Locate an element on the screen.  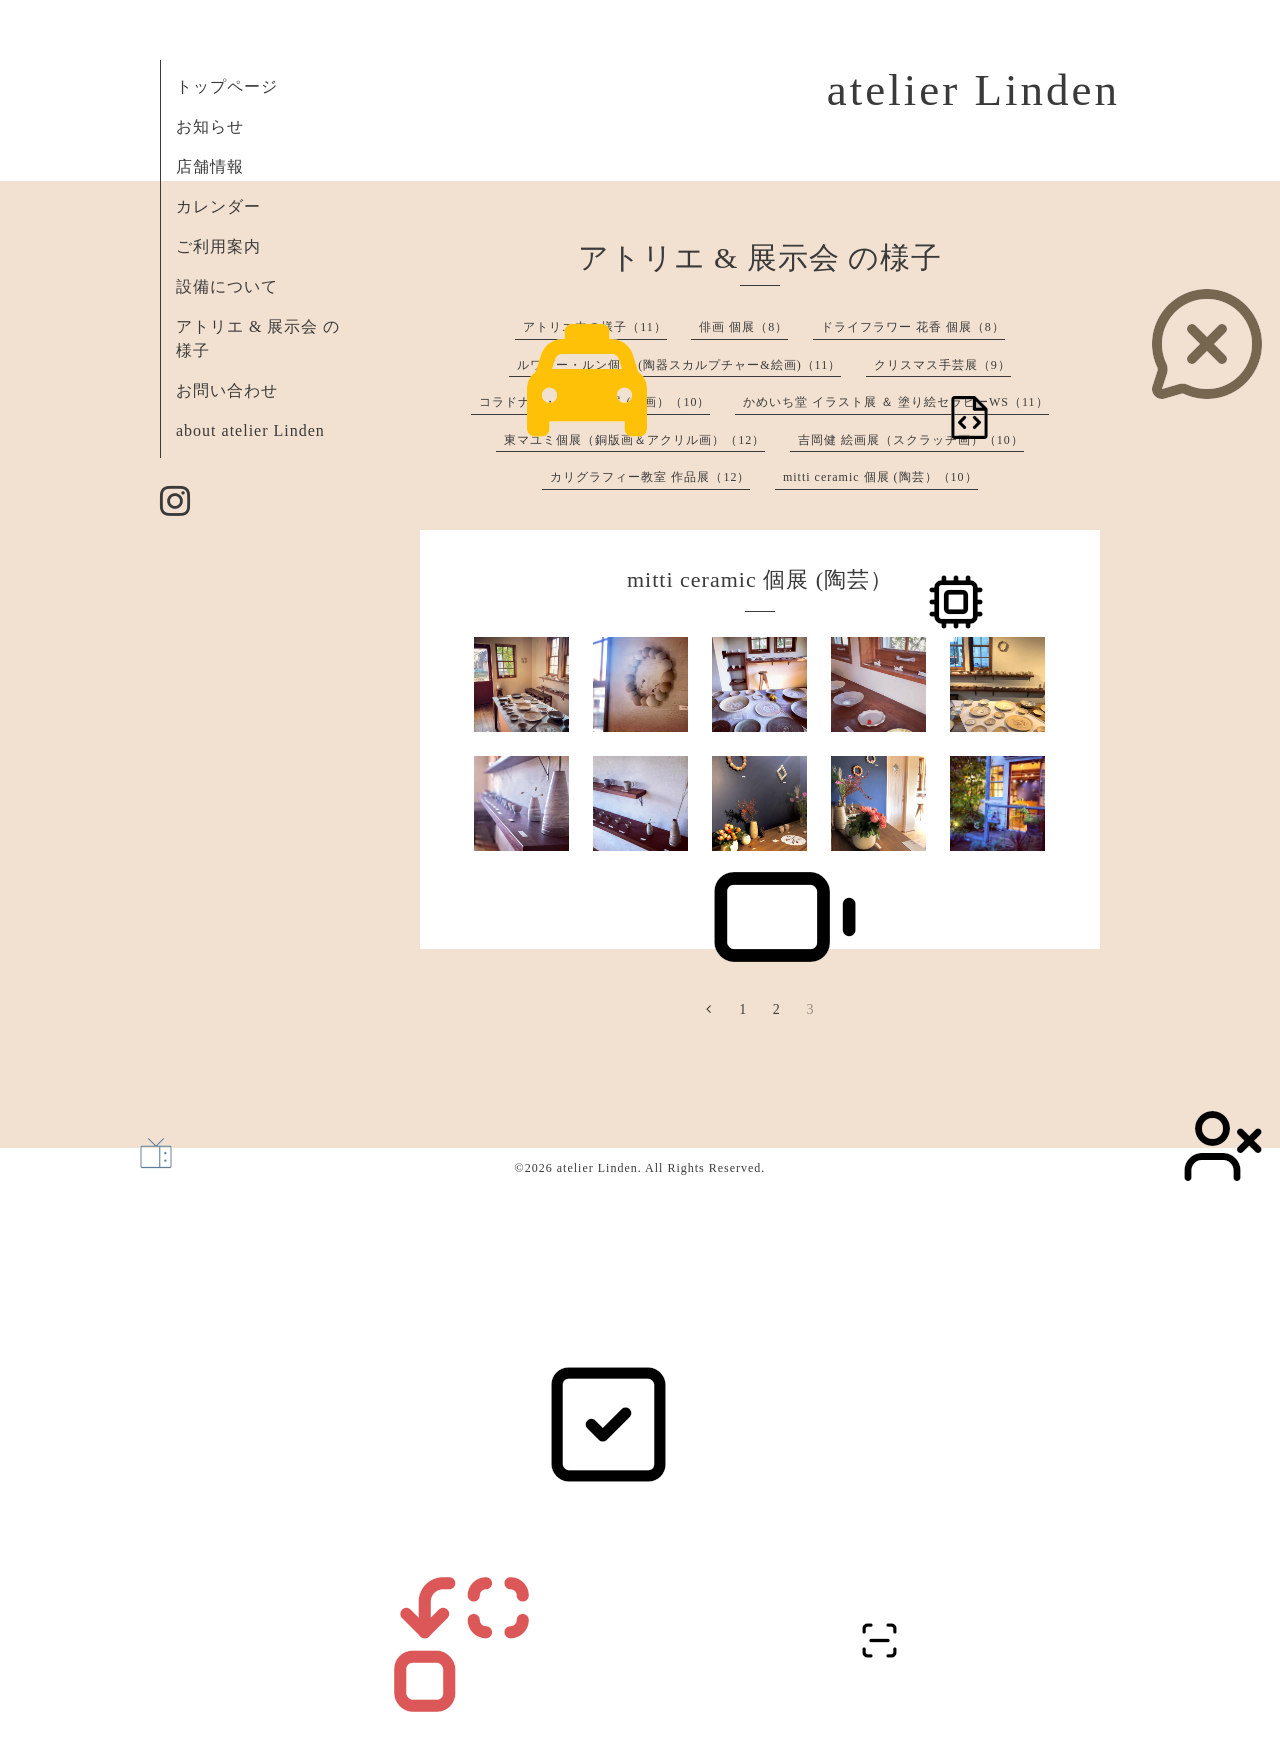
view system performance and processor information is located at coordinates (956, 602).